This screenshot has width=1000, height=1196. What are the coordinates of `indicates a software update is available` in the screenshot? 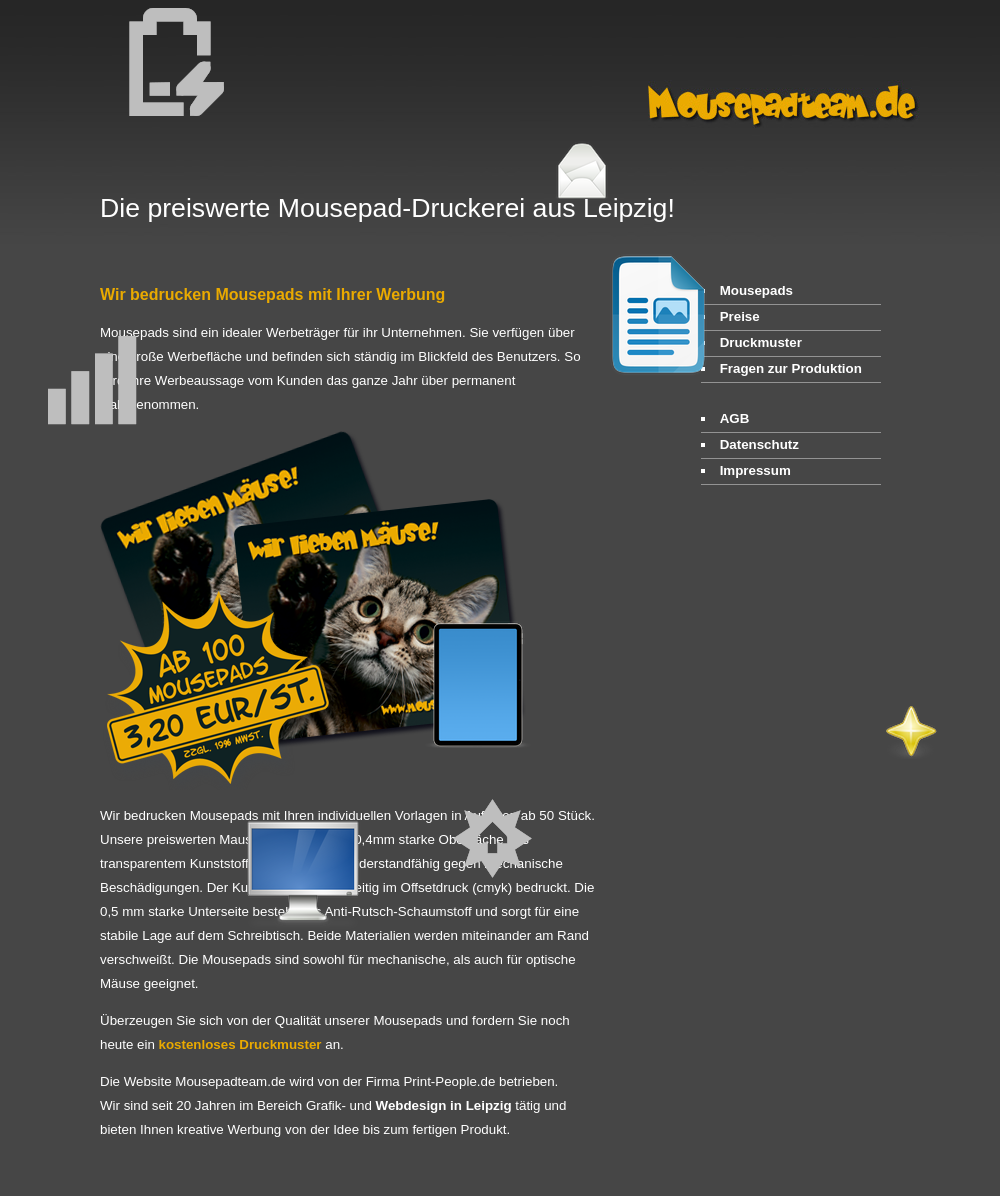 It's located at (492, 838).